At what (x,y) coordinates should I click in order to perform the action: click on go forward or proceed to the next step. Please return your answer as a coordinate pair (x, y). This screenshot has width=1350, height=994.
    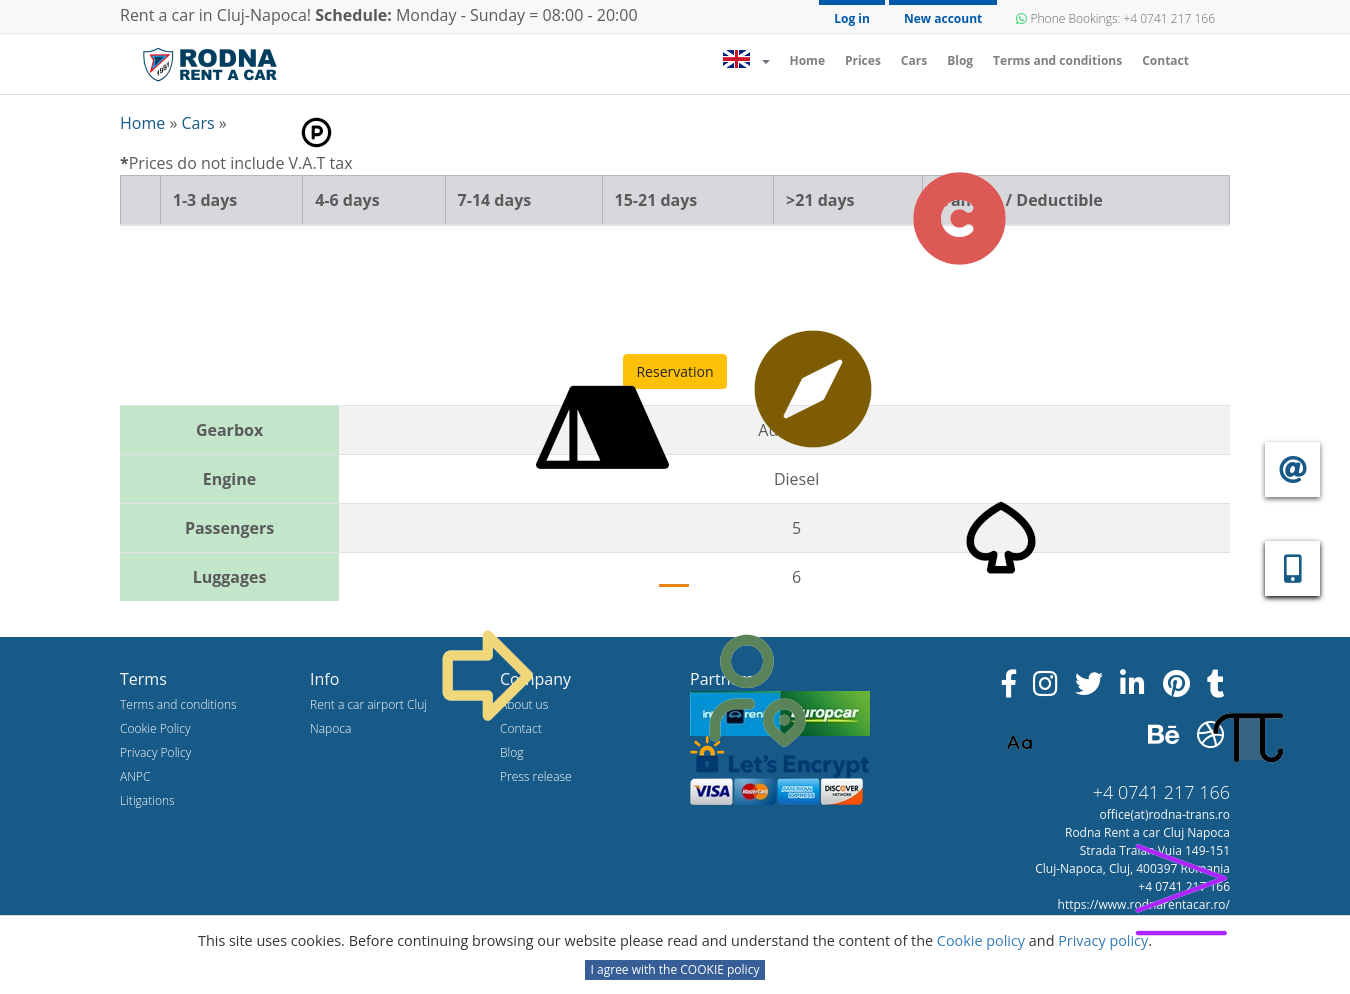
    Looking at the image, I should click on (484, 675).